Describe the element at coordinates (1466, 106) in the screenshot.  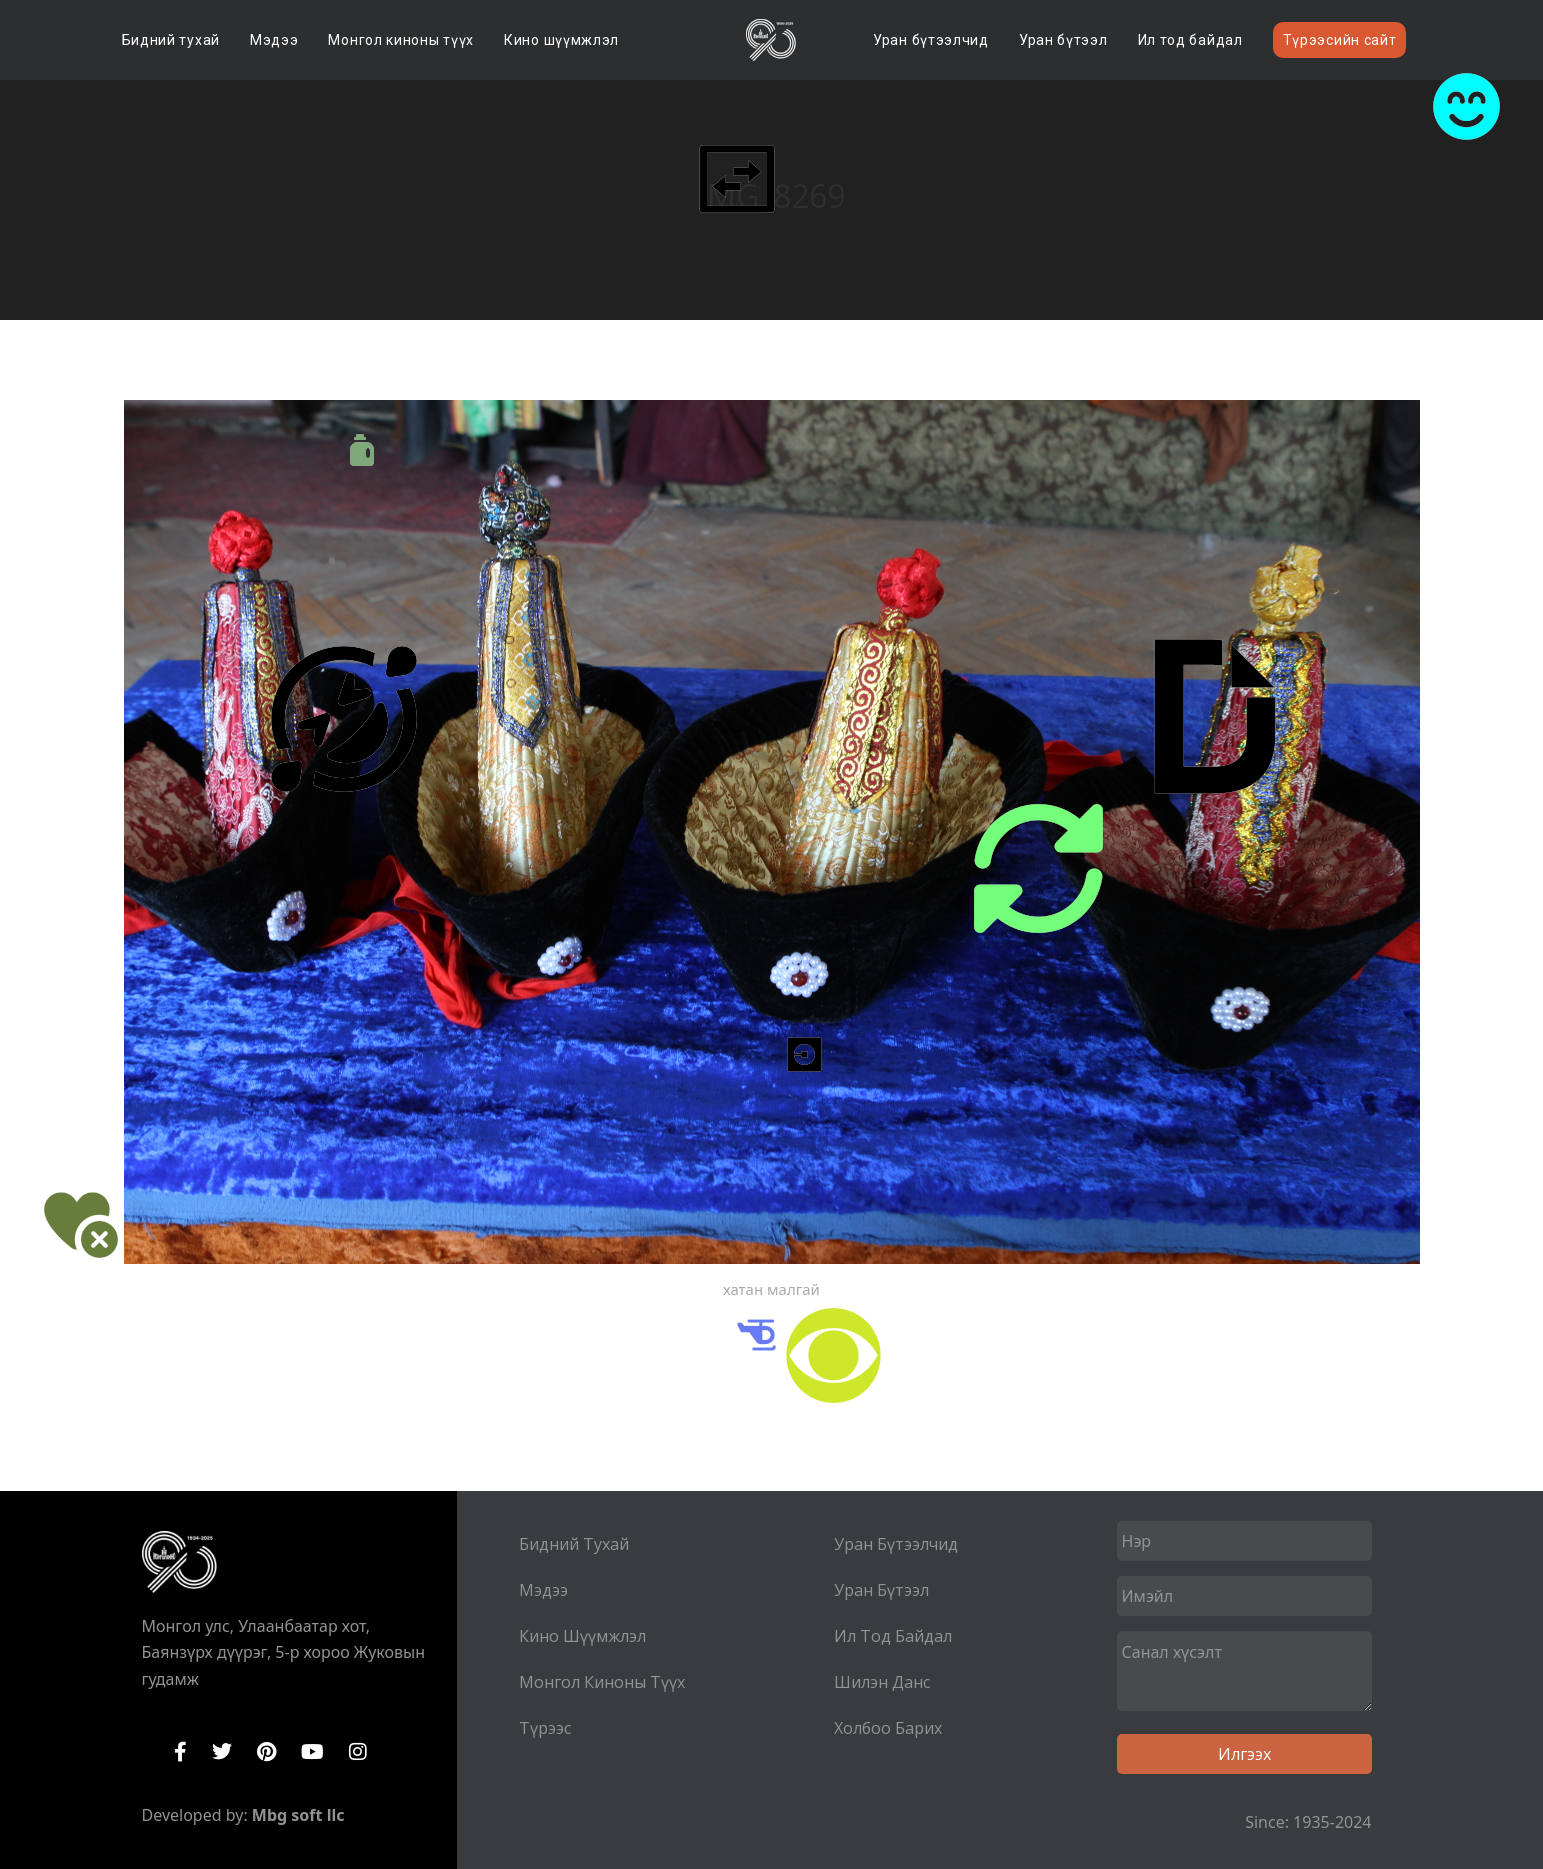
I see `add a positive reaction or emoji` at that location.